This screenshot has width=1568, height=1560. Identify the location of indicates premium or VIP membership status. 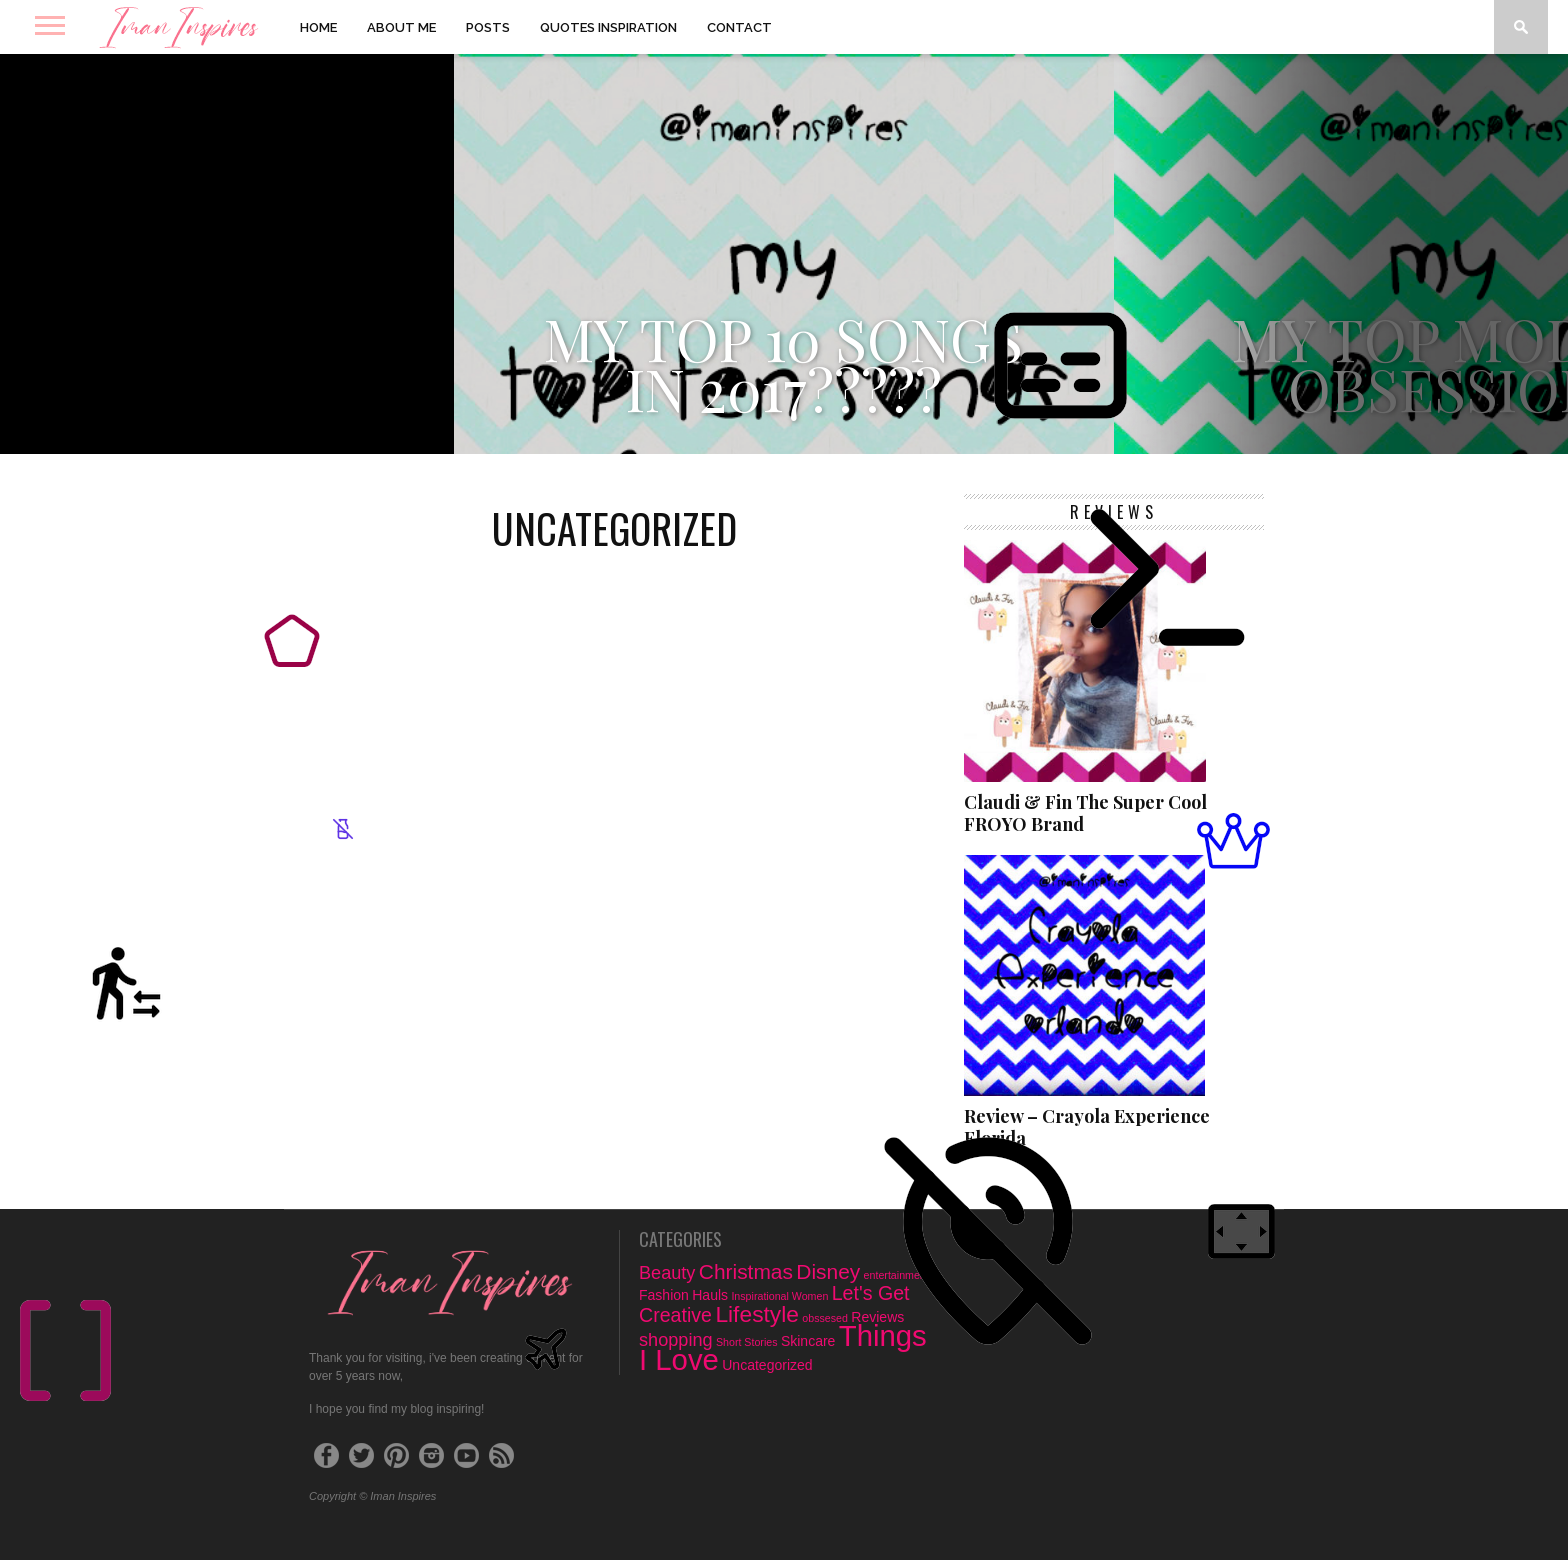
(1233, 844).